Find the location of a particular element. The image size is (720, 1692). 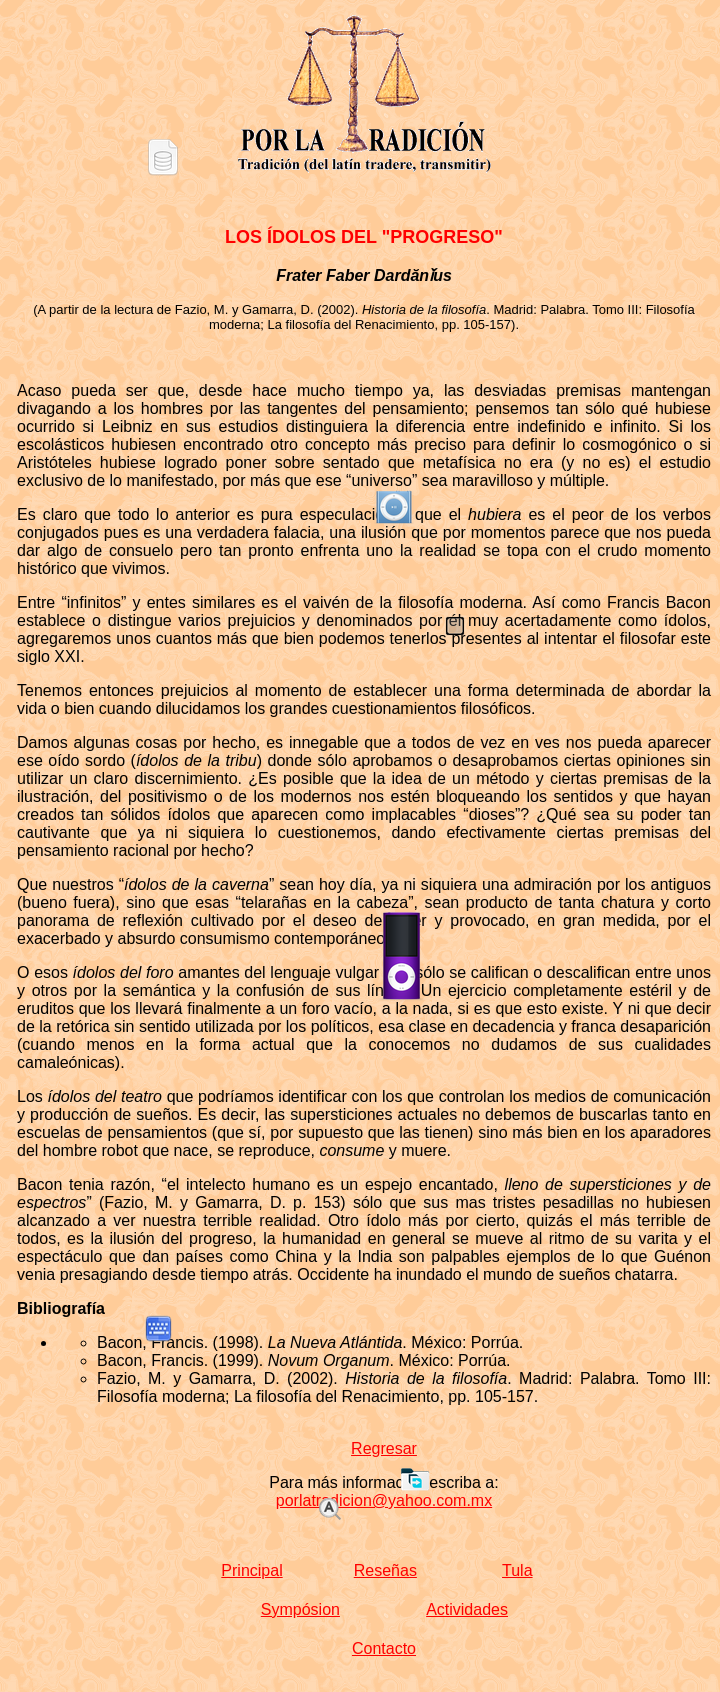

iPod nano device in sidebar is located at coordinates (455, 626).